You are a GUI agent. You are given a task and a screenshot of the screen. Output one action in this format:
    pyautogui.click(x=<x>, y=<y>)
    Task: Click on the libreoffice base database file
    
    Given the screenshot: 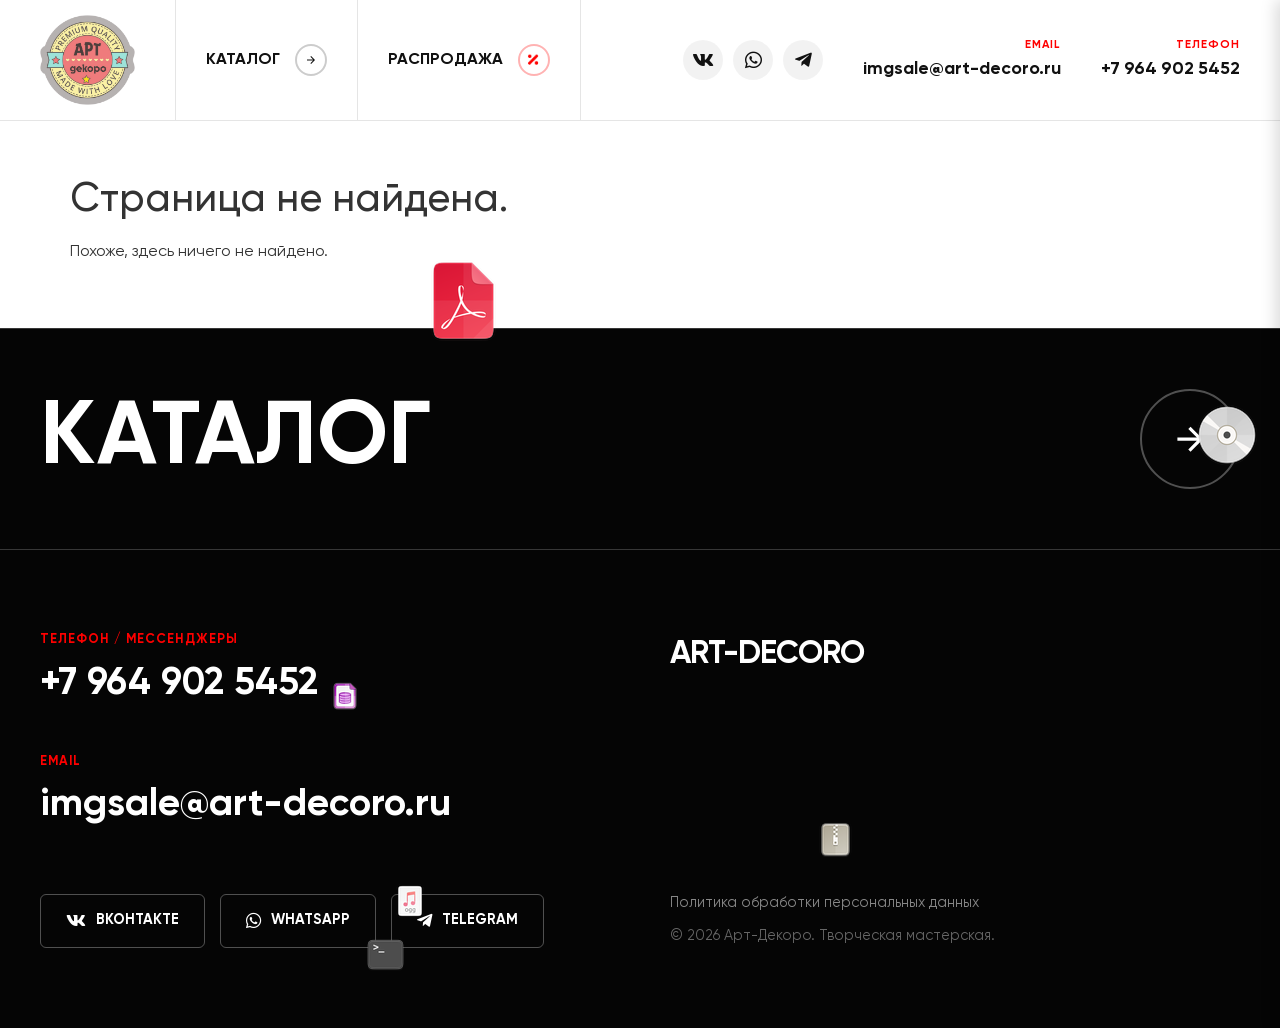 What is the action you would take?
    pyautogui.click(x=345, y=696)
    